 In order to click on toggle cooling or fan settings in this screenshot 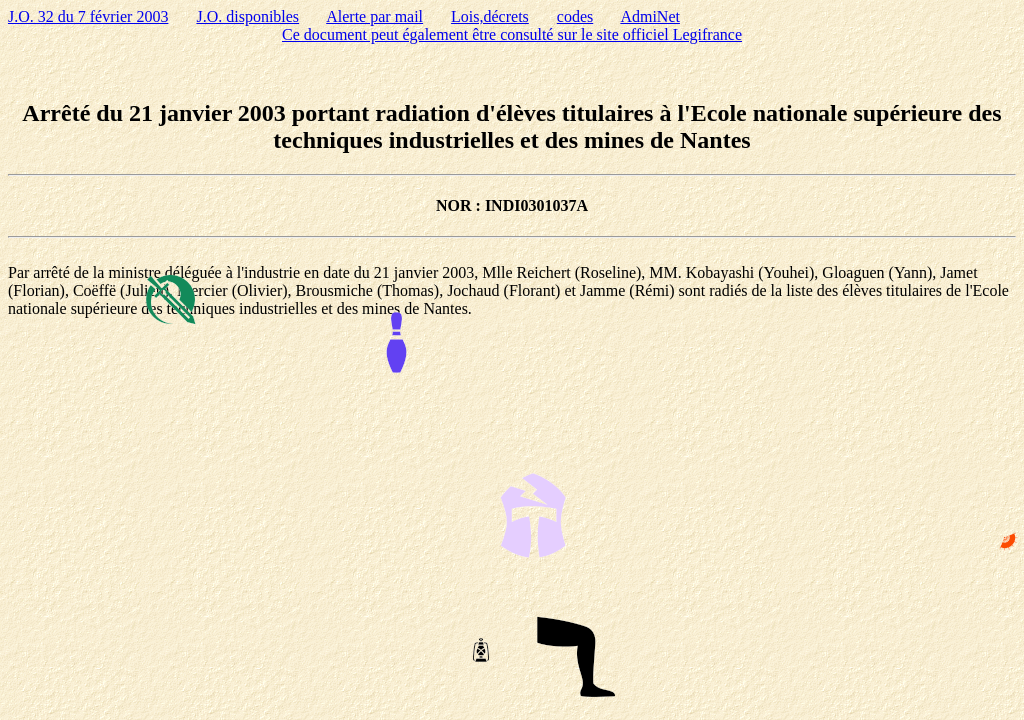, I will do `click(1008, 541)`.